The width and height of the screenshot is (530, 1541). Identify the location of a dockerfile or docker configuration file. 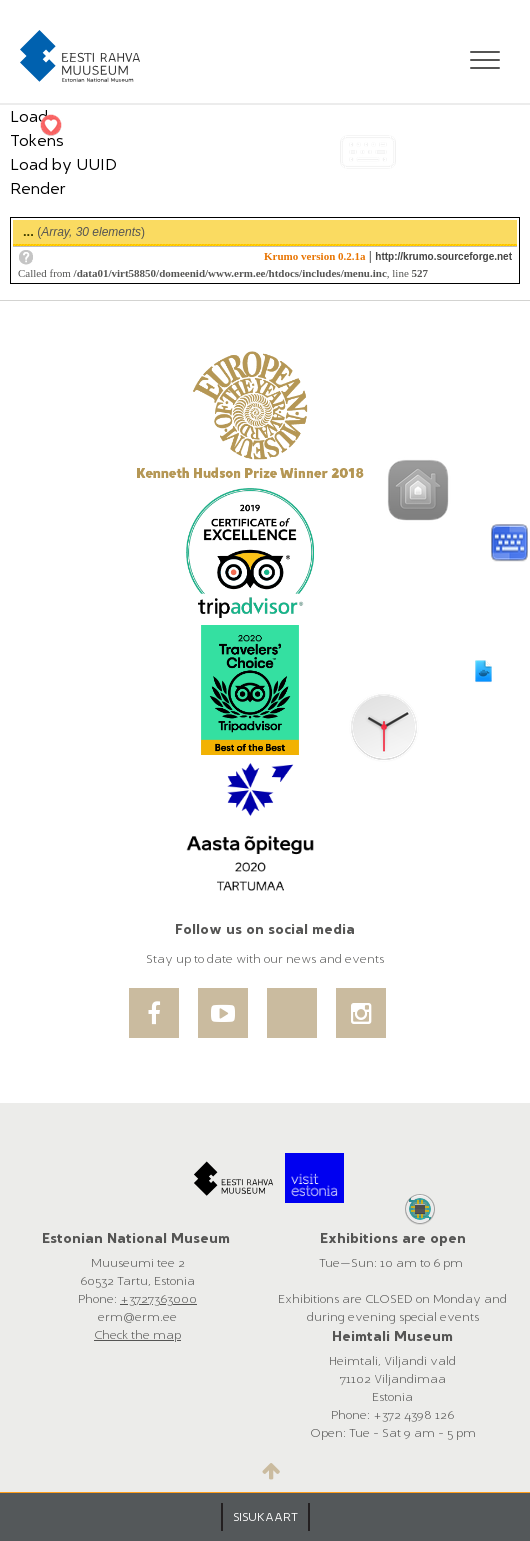
(483, 671).